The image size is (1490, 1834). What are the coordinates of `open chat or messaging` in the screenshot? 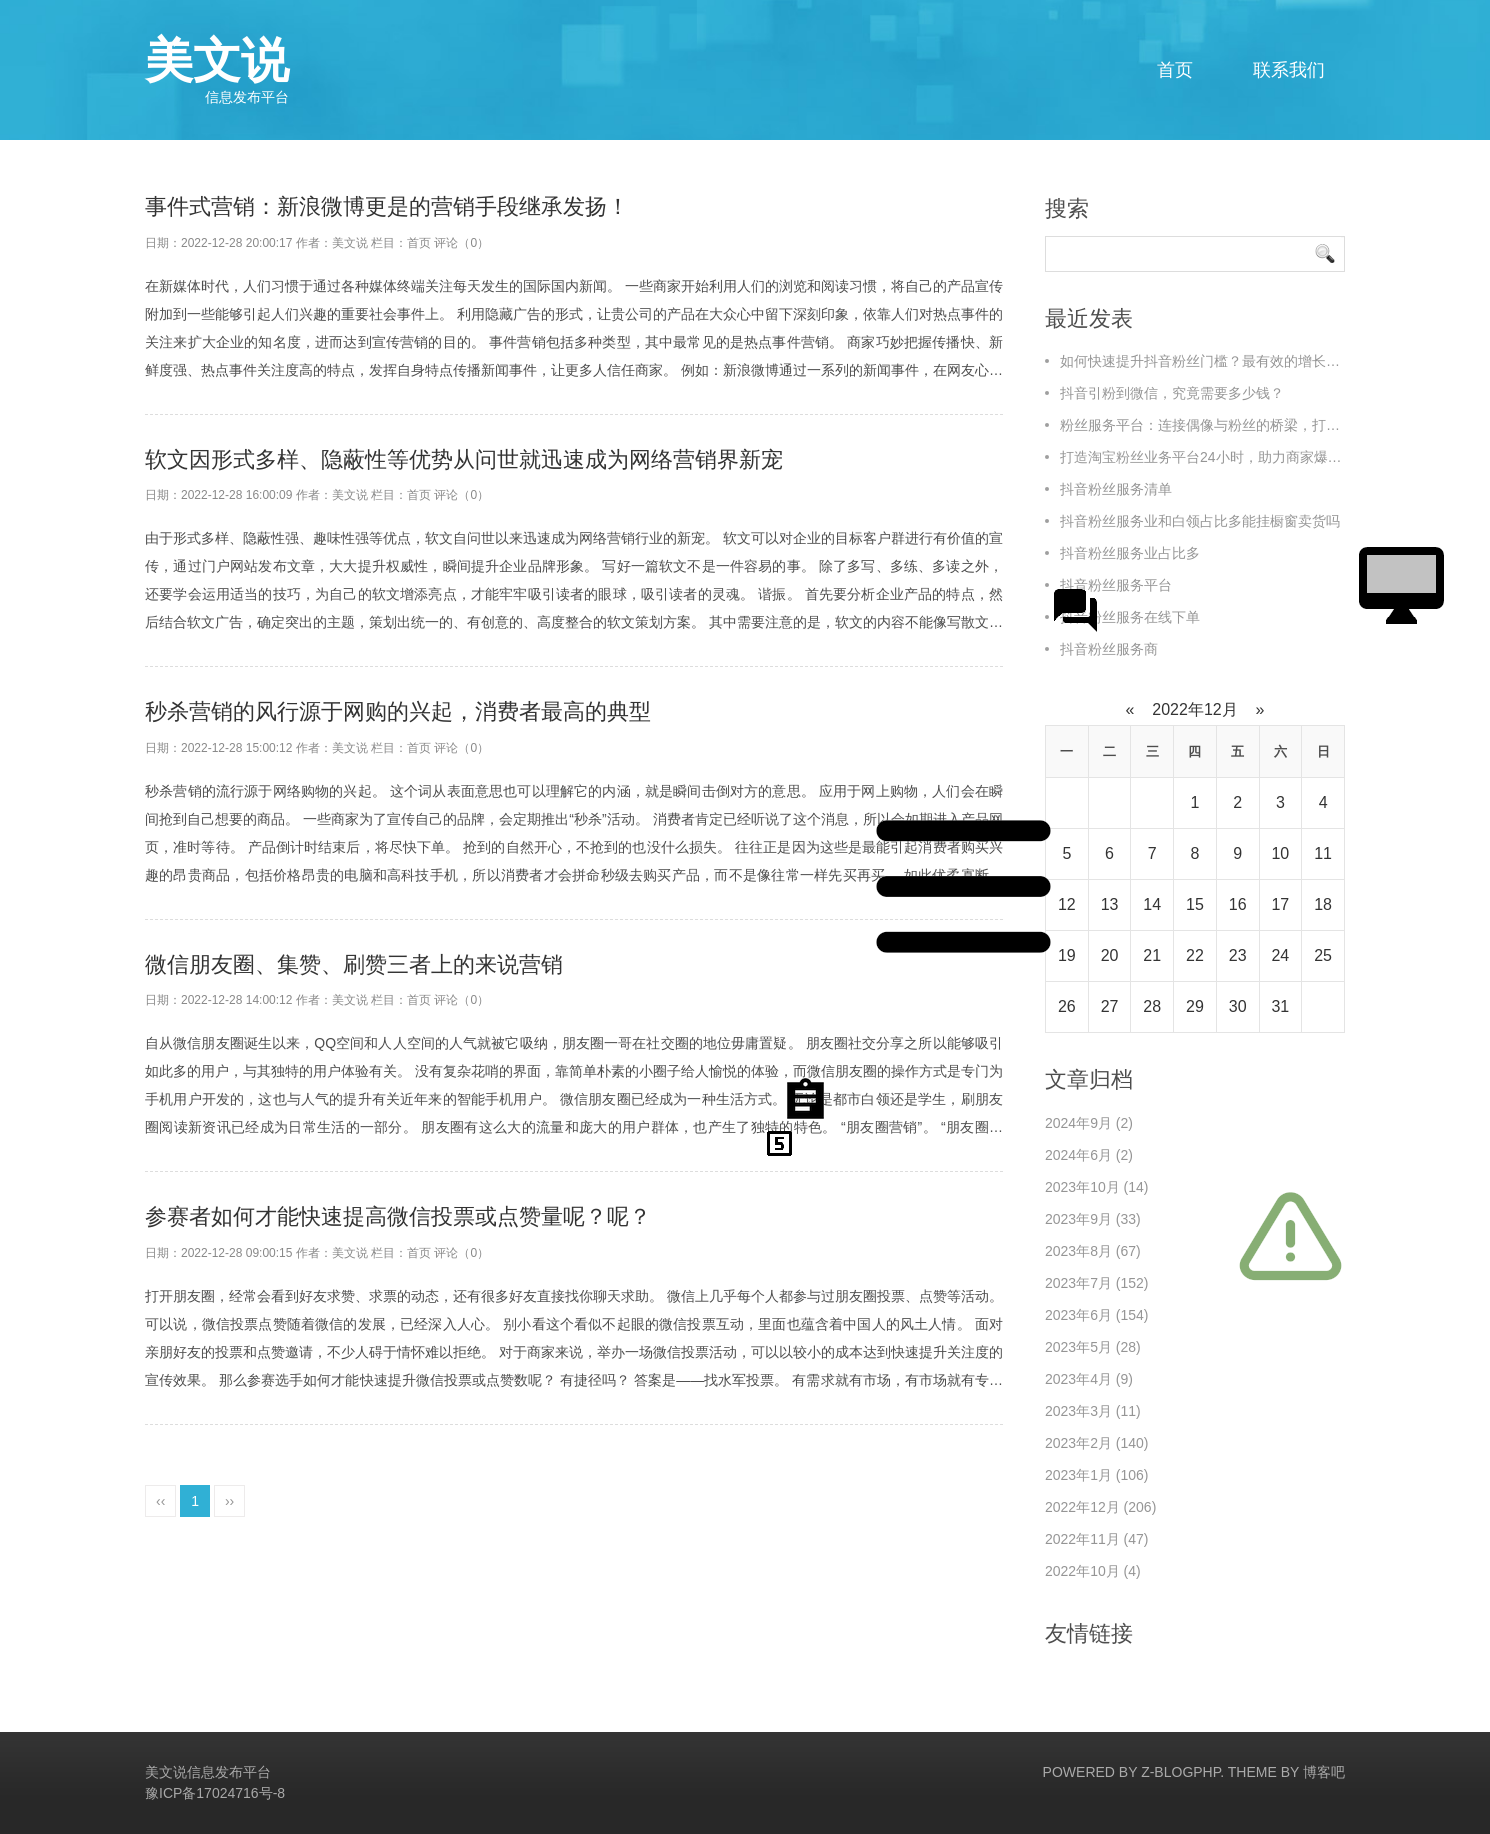 It's located at (1075, 610).